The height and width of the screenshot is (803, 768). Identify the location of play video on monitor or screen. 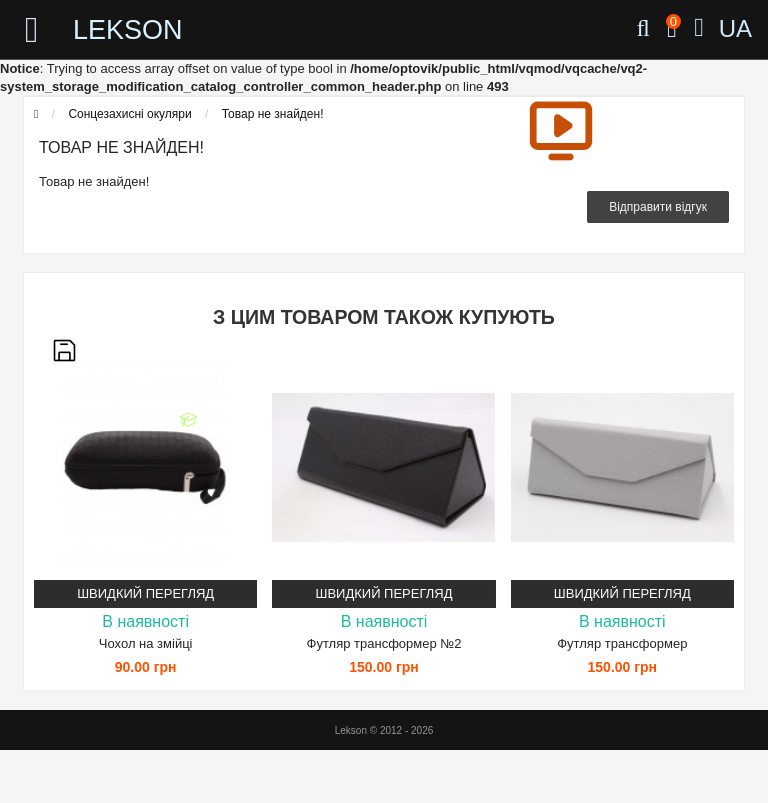
(561, 128).